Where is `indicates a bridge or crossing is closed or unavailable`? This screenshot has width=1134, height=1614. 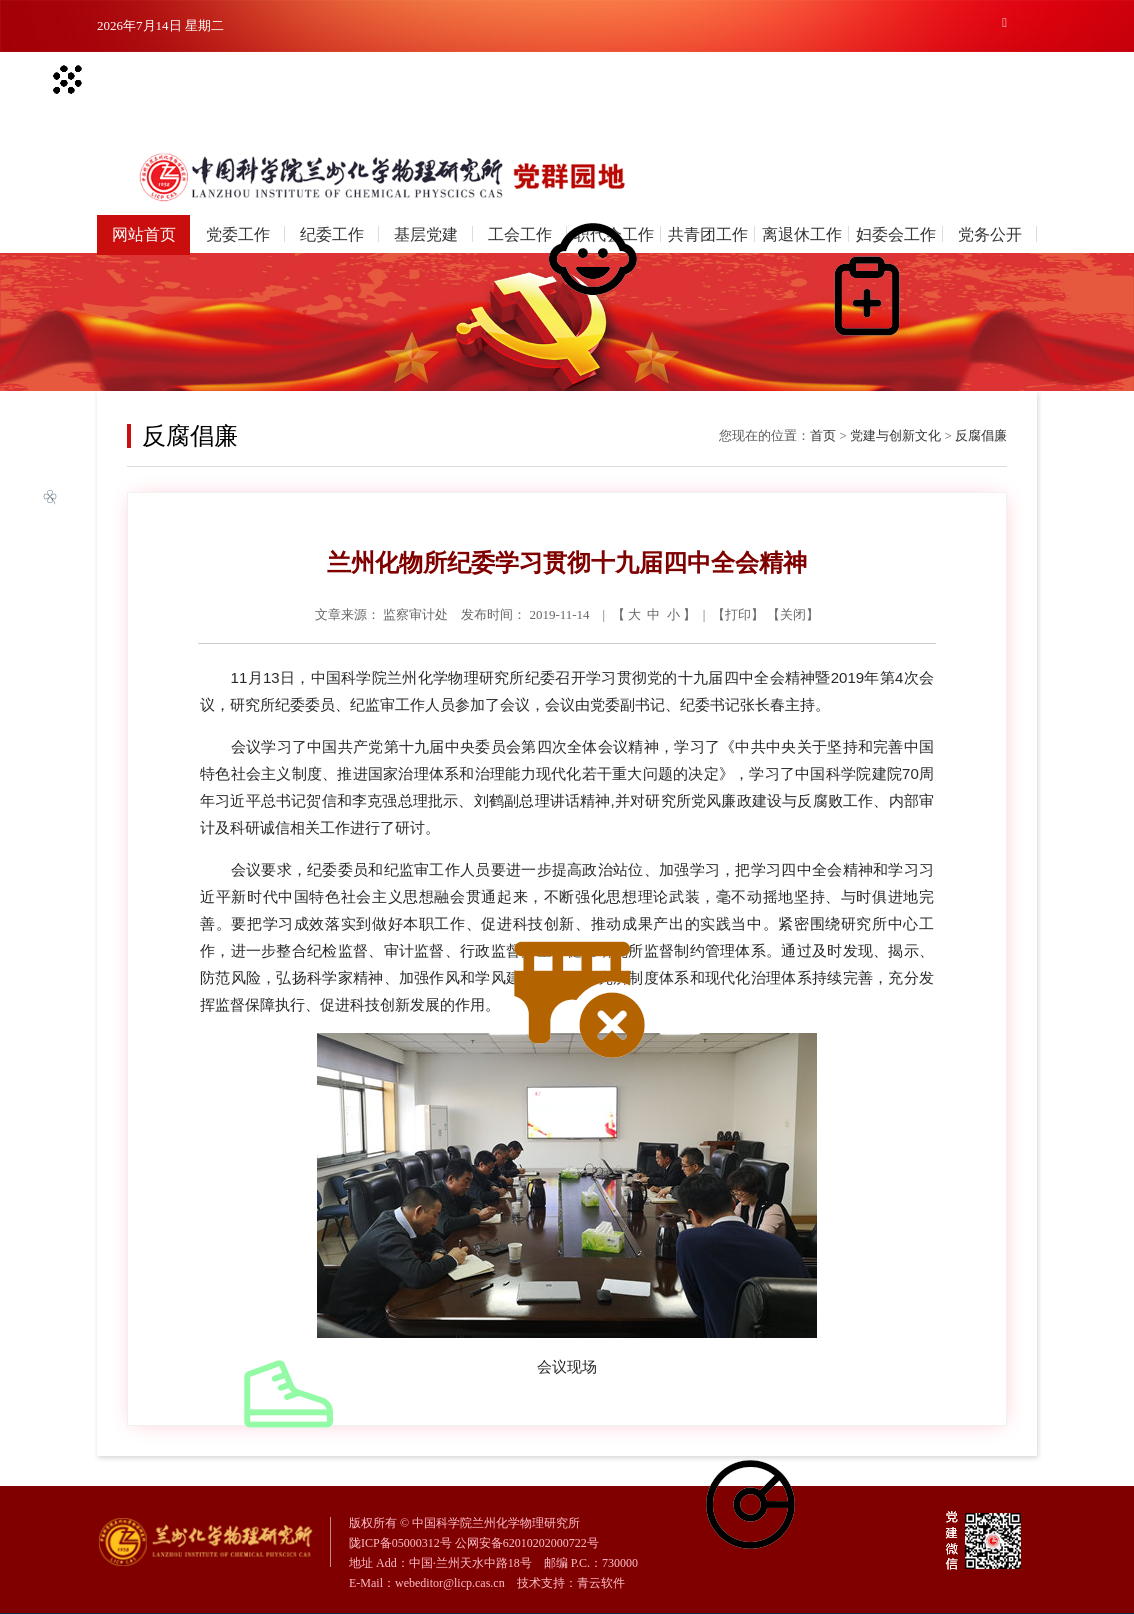
indicates a bridge or crossing is closed or unavailable is located at coordinates (579, 992).